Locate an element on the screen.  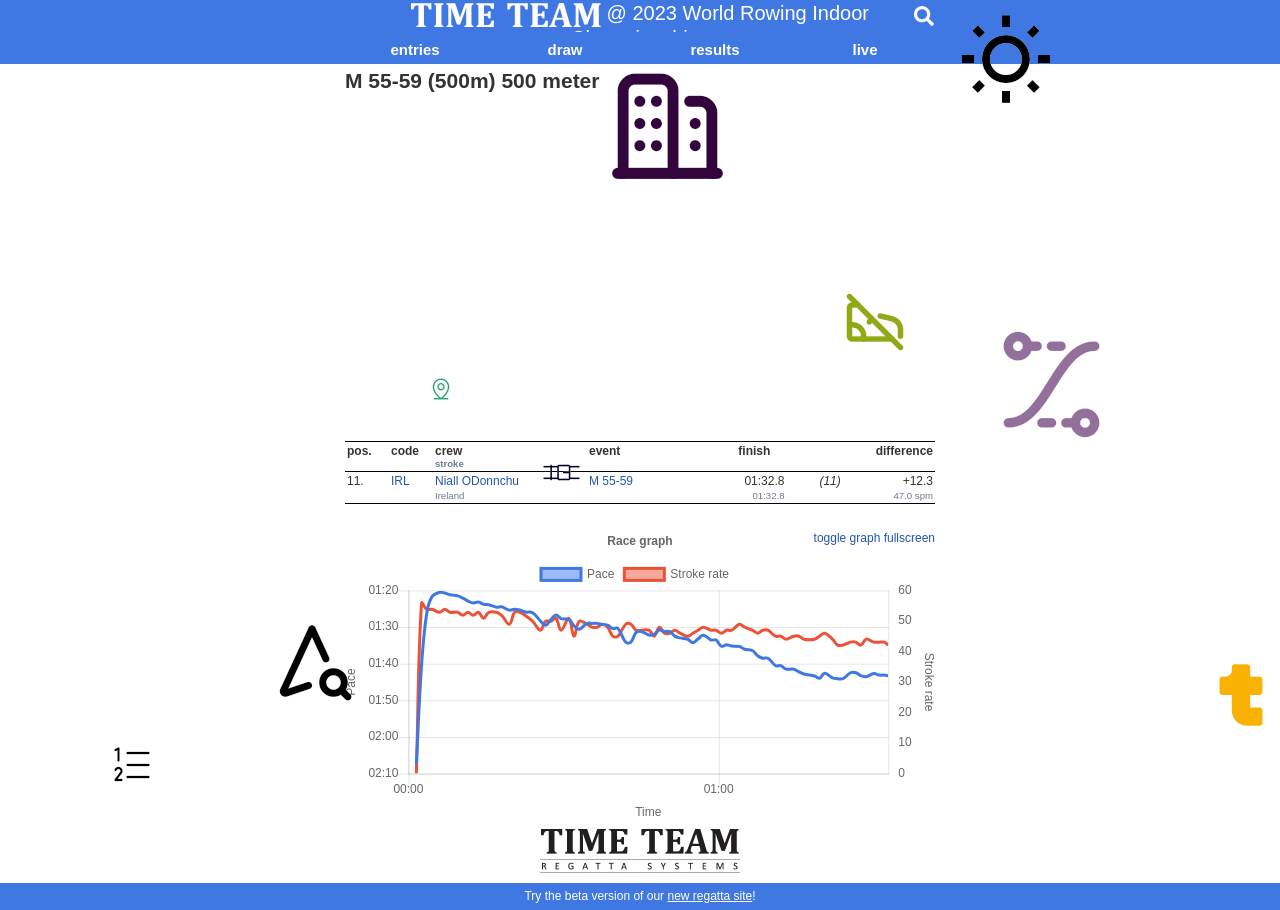
create a numbered list is located at coordinates (132, 765).